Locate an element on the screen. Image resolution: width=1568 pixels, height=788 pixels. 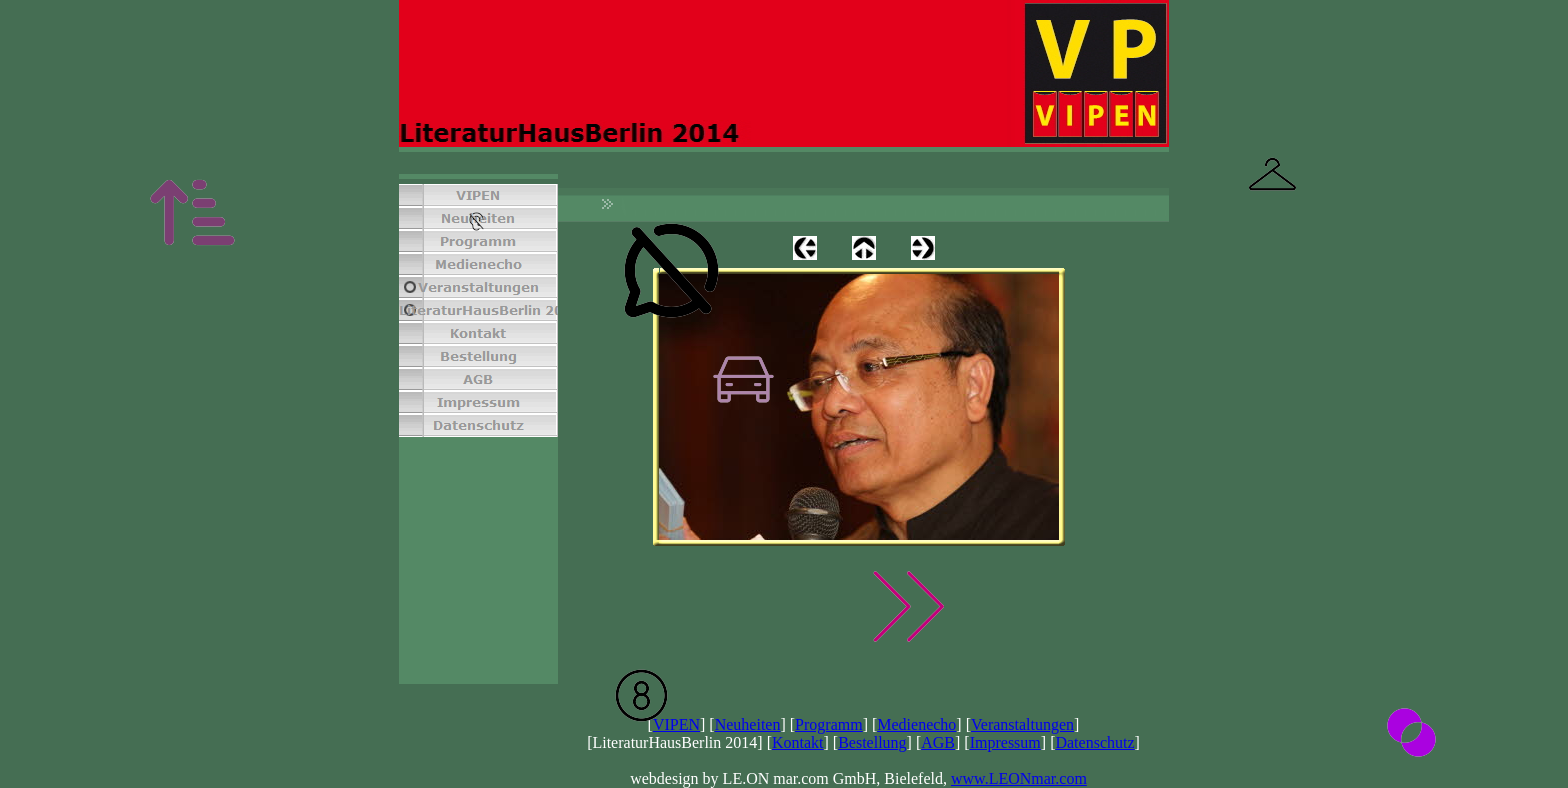
mute or disable chat notifications is located at coordinates (671, 270).